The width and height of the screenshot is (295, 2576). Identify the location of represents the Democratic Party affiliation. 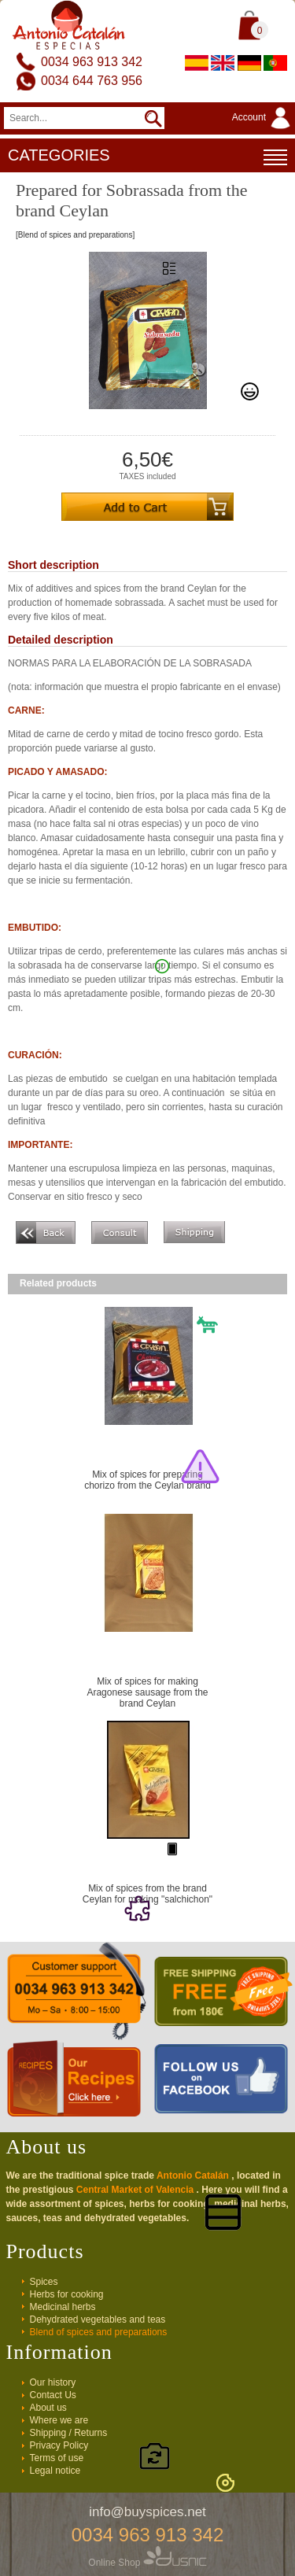
(207, 1324).